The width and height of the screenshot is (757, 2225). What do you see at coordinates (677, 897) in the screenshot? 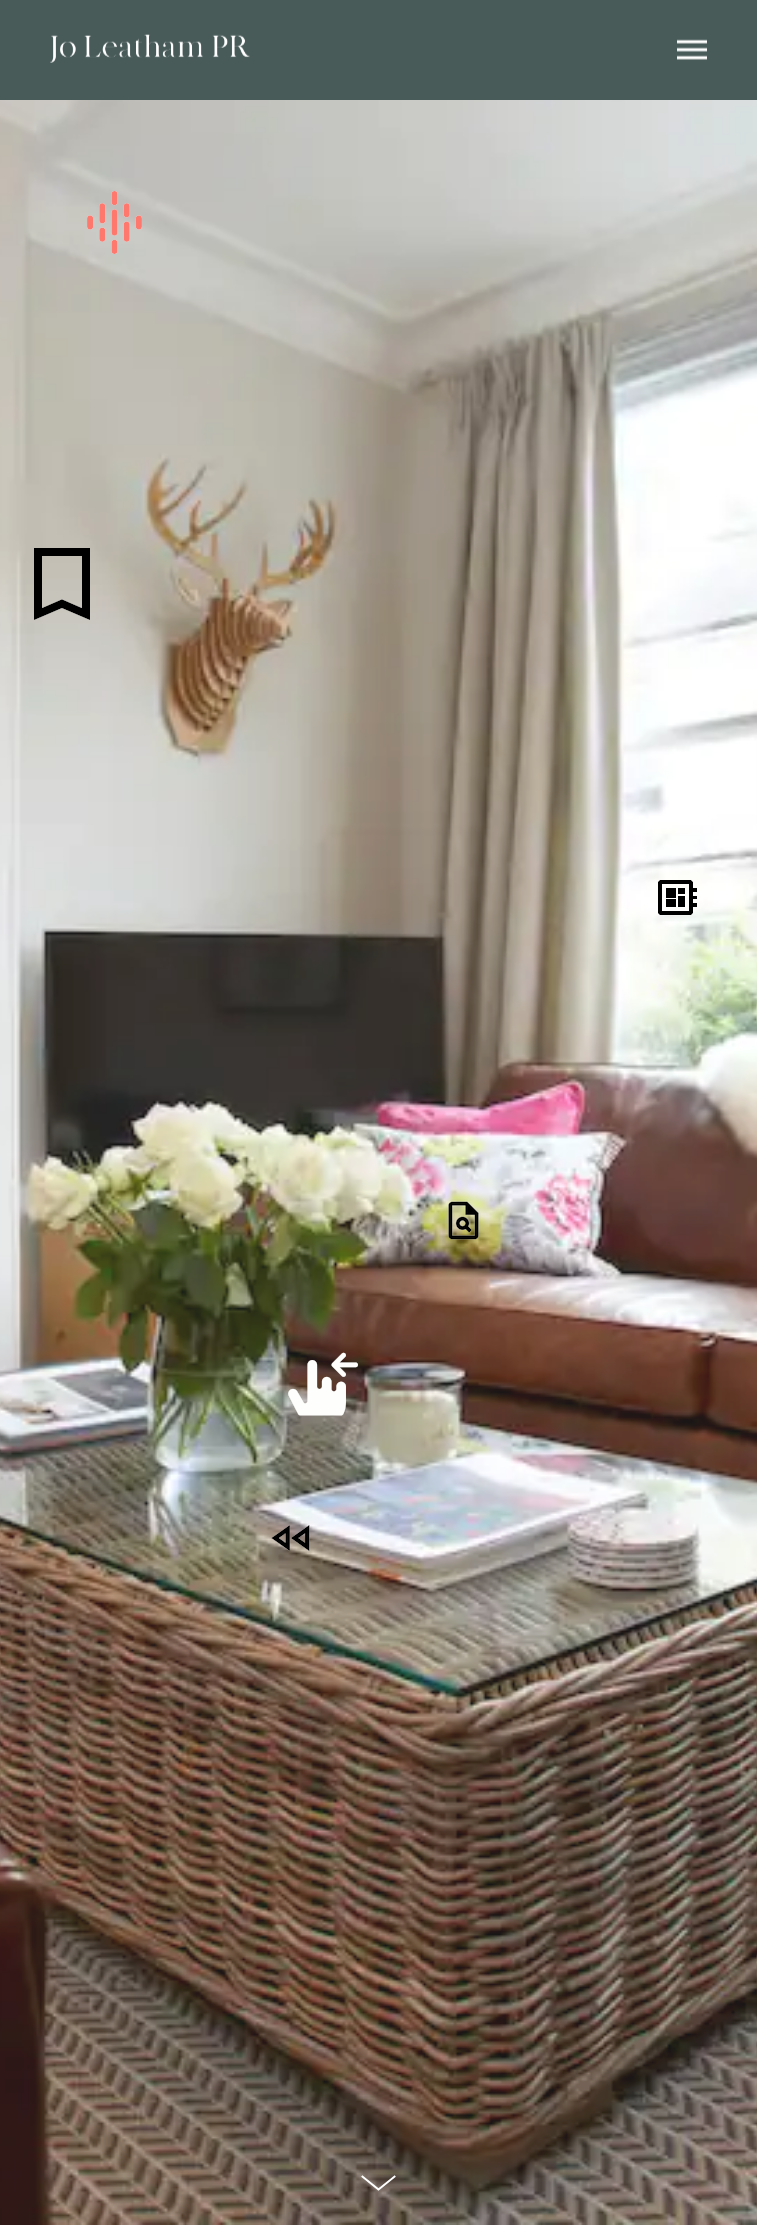
I see `access developer or hardware settings` at bounding box center [677, 897].